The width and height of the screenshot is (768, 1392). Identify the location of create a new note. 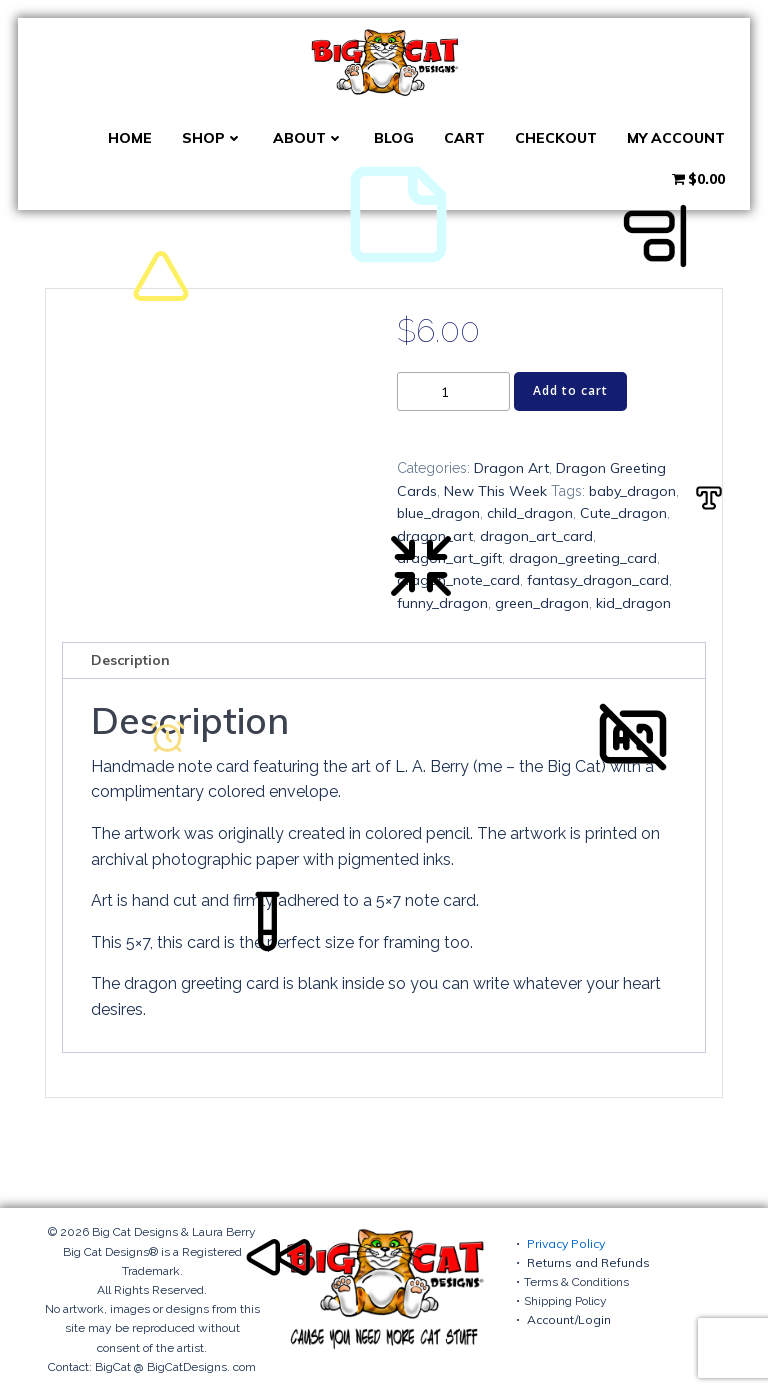
(398, 214).